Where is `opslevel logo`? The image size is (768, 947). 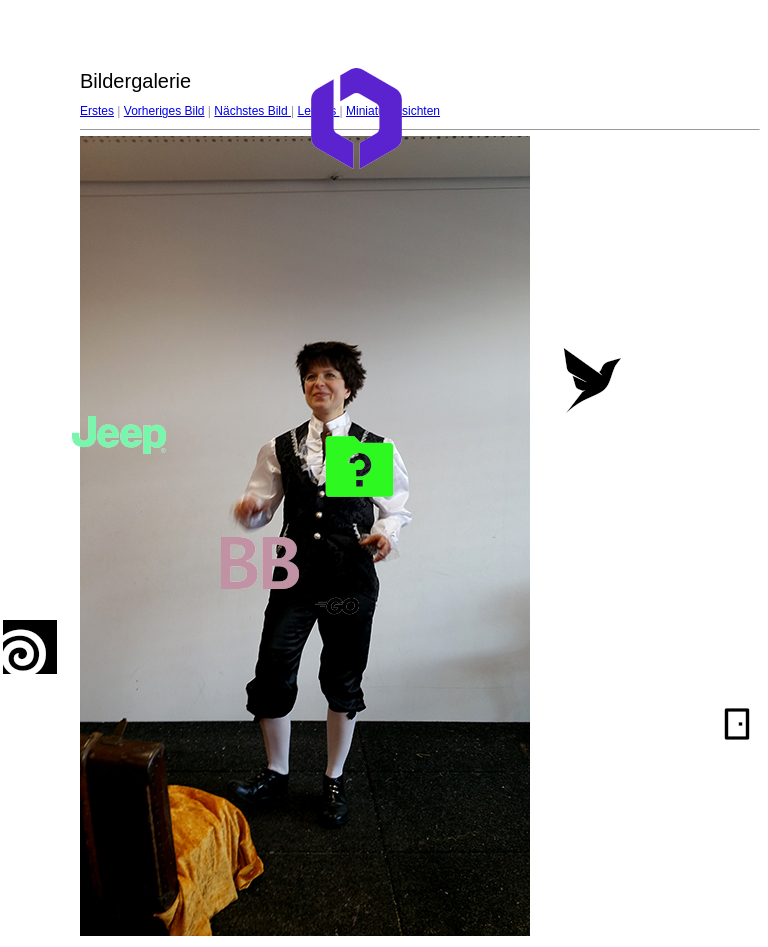
opslevel logo is located at coordinates (356, 118).